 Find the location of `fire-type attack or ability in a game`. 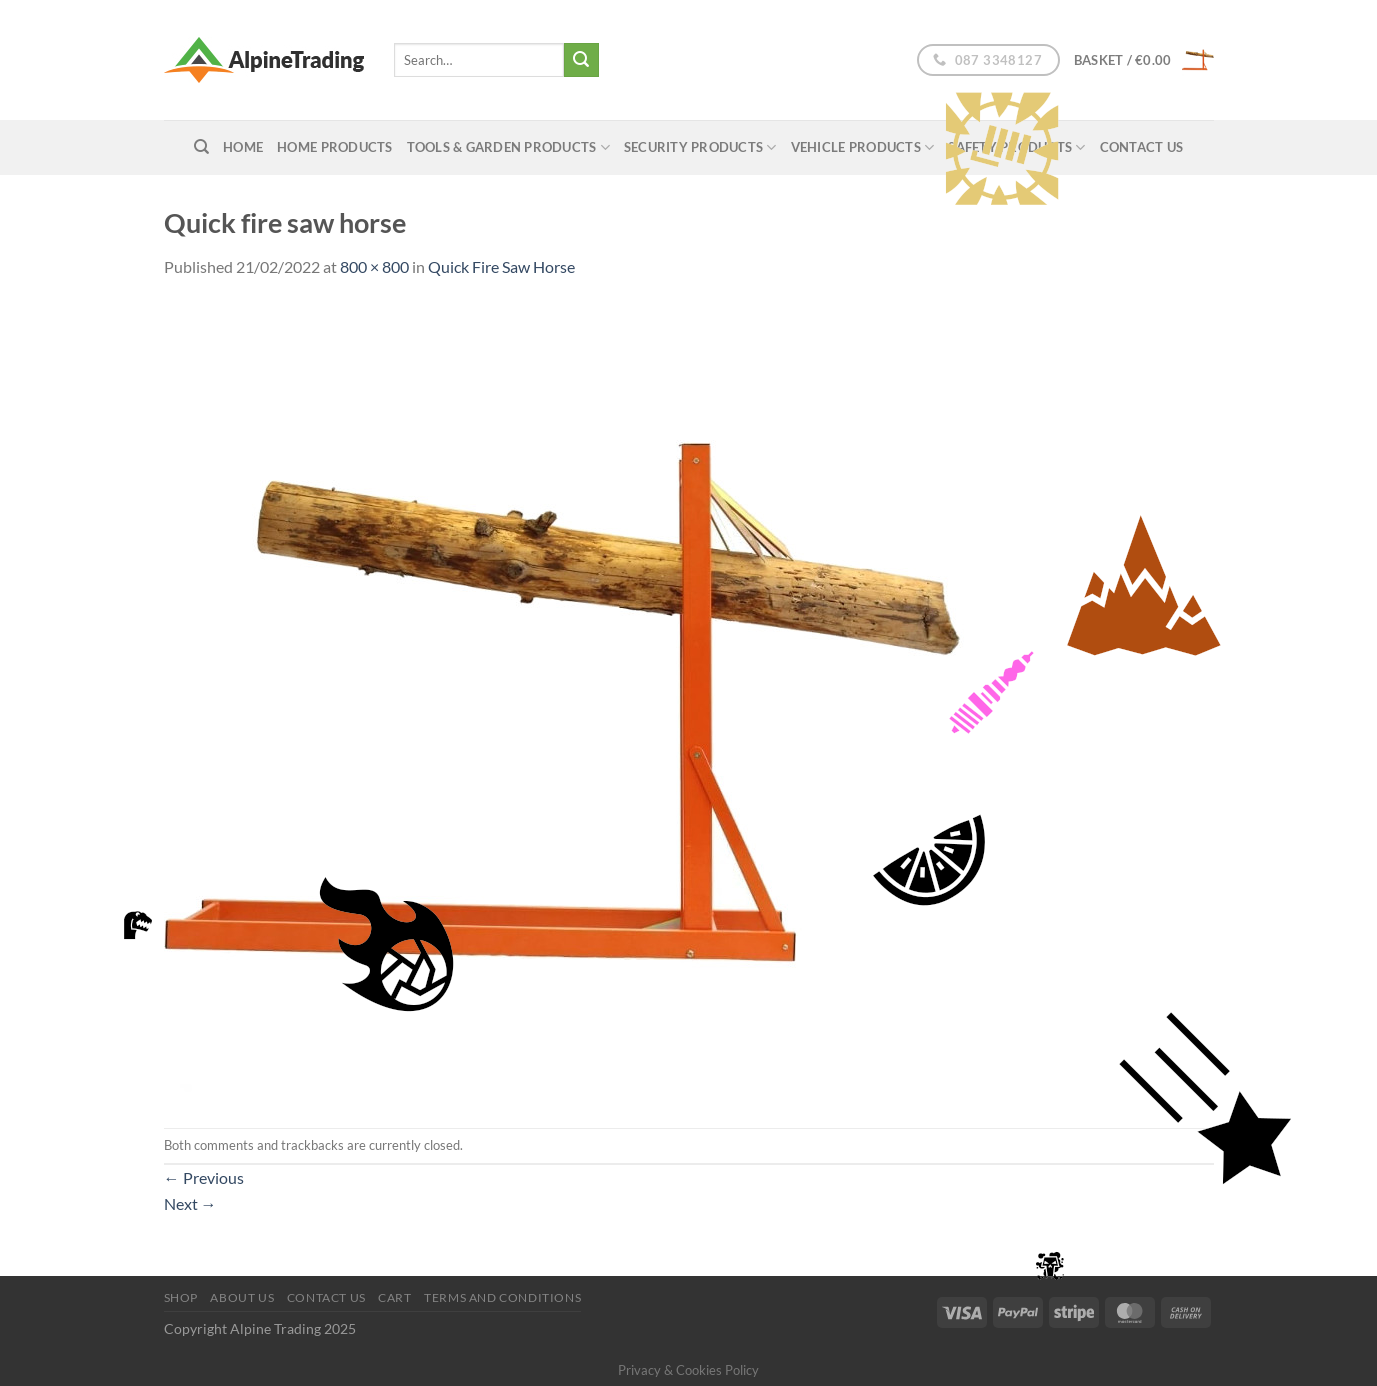

fire-type attack or ability in a game is located at coordinates (384, 943).